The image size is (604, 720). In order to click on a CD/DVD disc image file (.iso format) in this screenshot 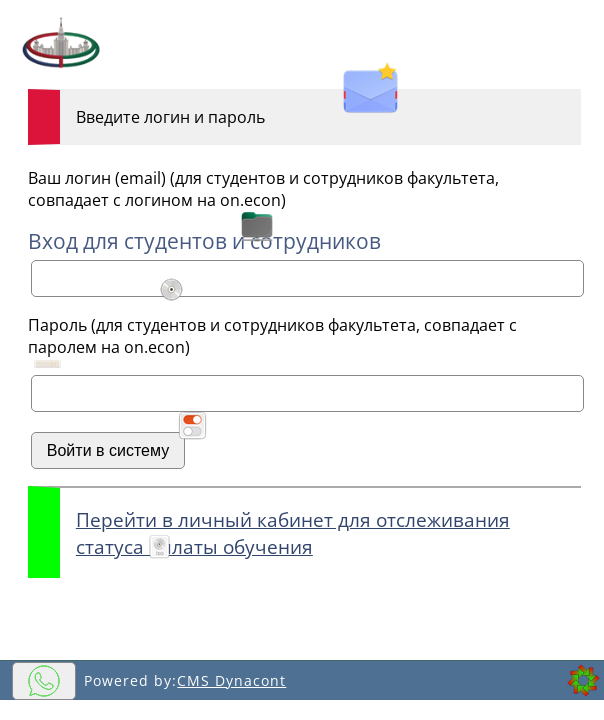, I will do `click(159, 546)`.